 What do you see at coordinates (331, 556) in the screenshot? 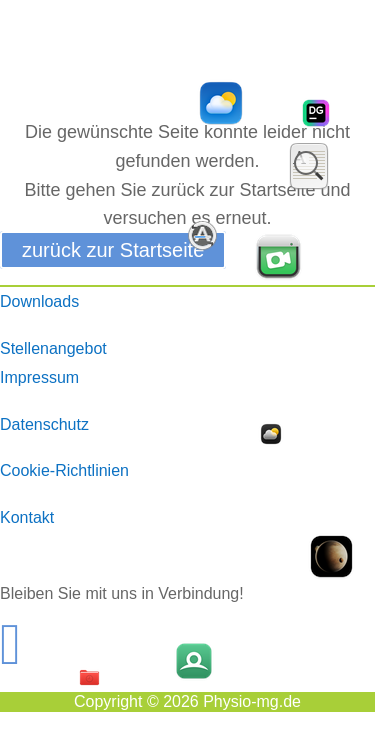
I see `launch OpenRA Dune 2000 game` at bounding box center [331, 556].